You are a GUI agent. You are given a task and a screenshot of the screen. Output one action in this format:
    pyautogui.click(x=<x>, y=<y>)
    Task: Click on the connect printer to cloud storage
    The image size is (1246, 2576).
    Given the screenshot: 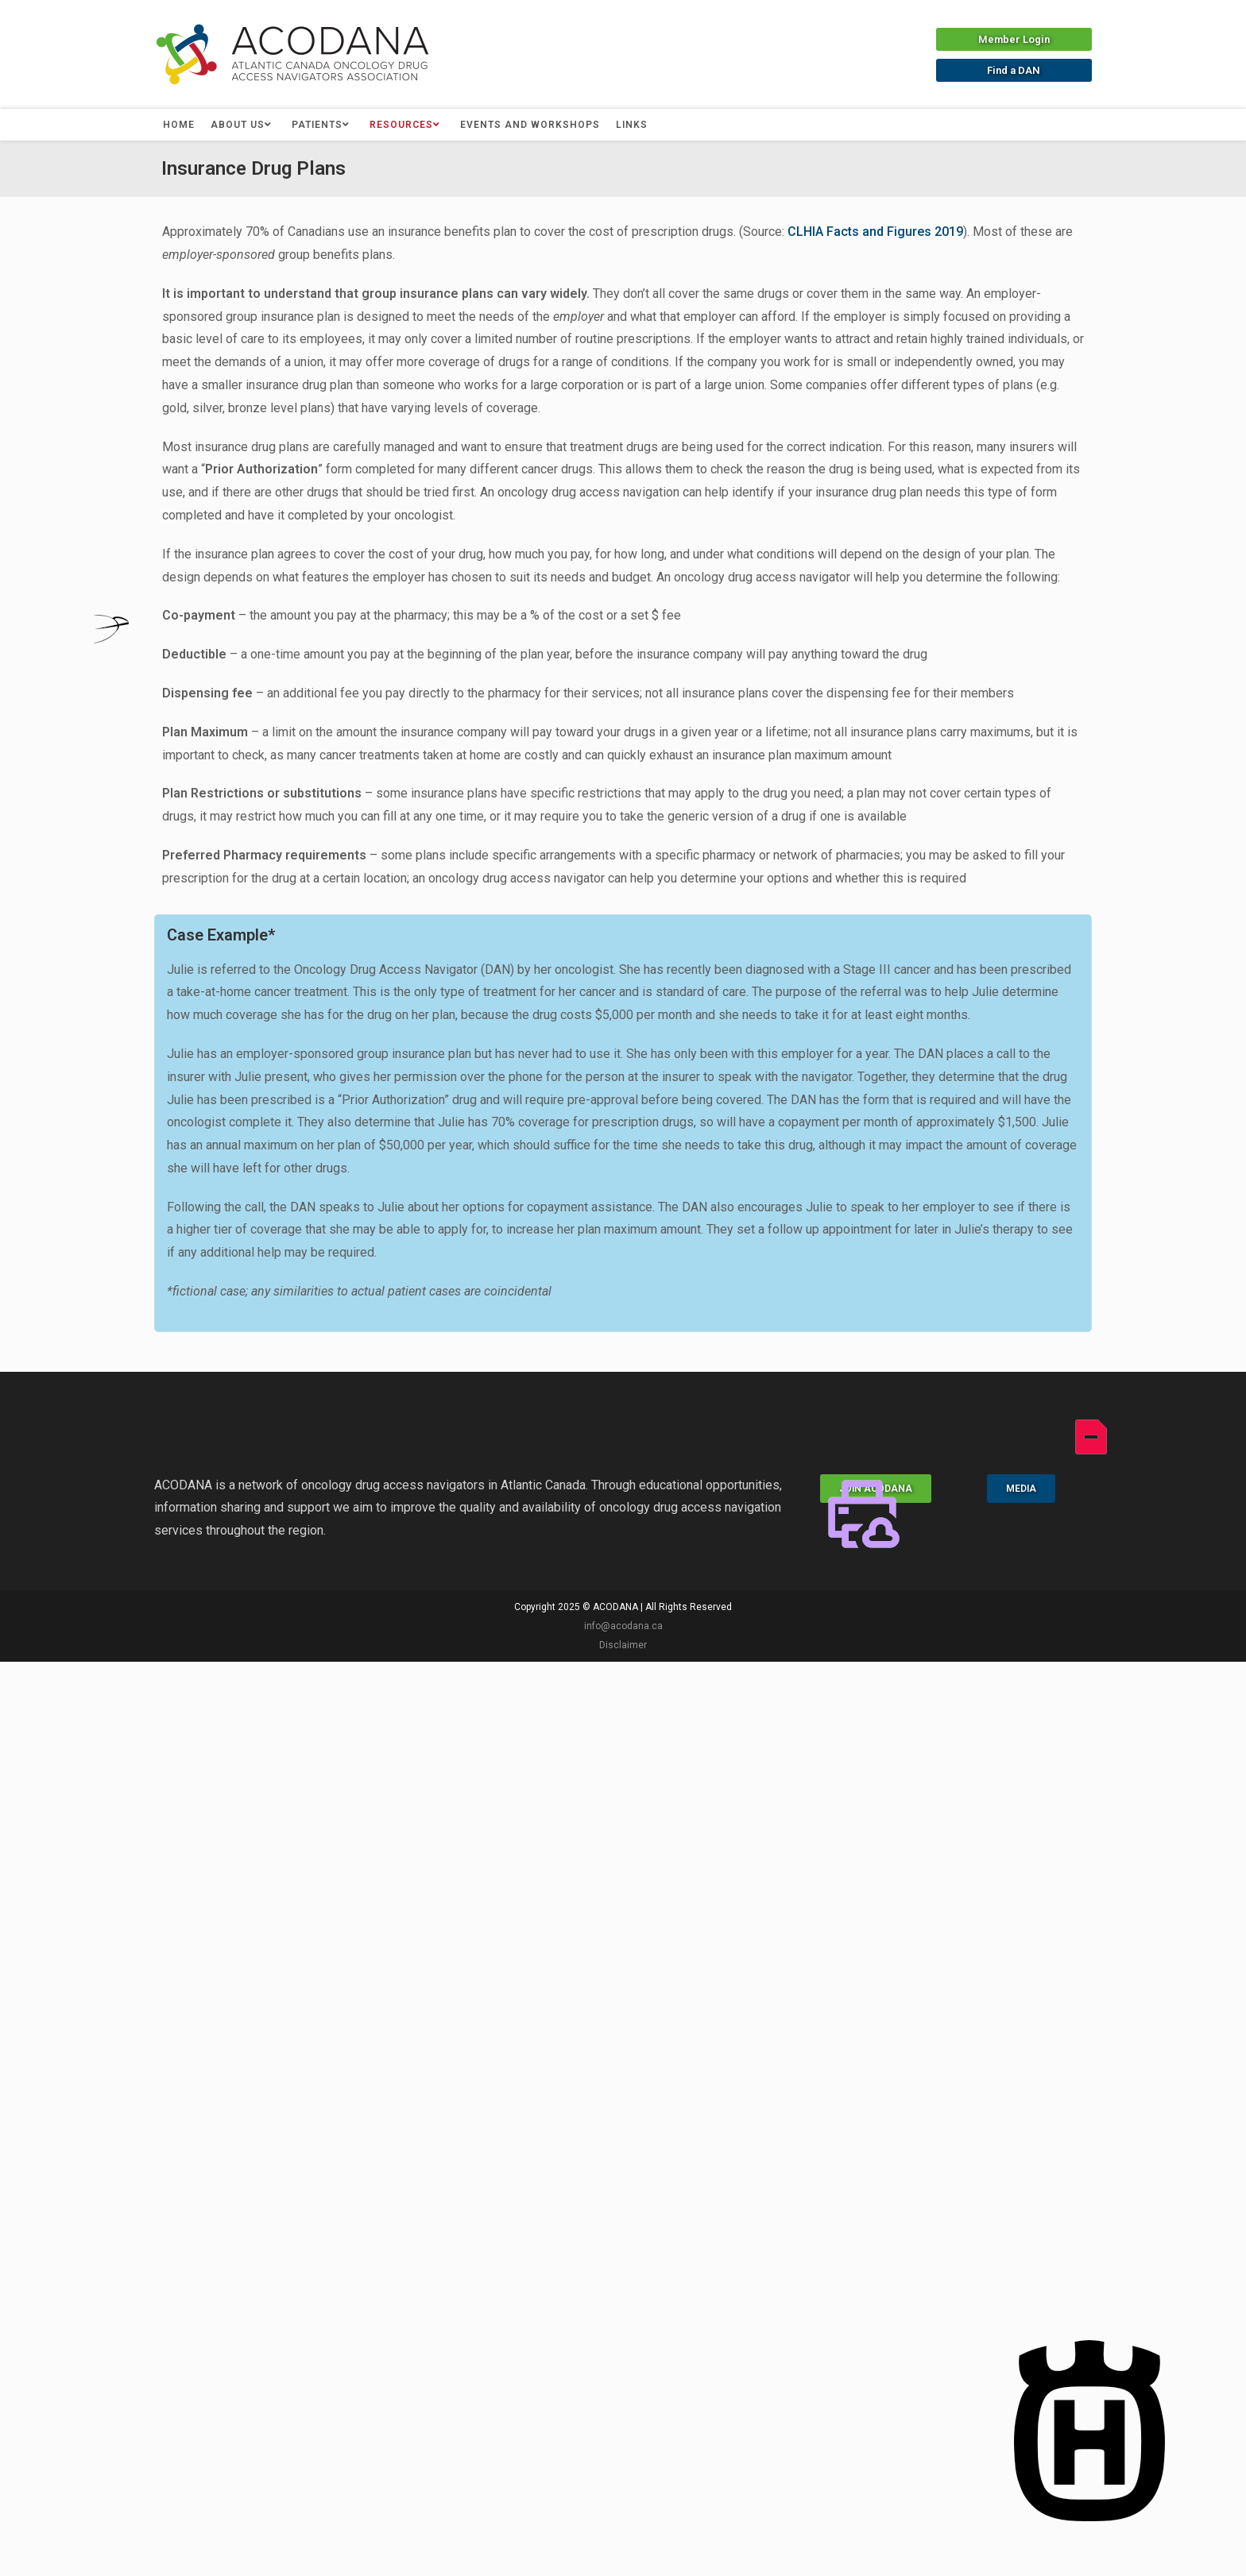 What is the action you would take?
    pyautogui.click(x=862, y=1514)
    